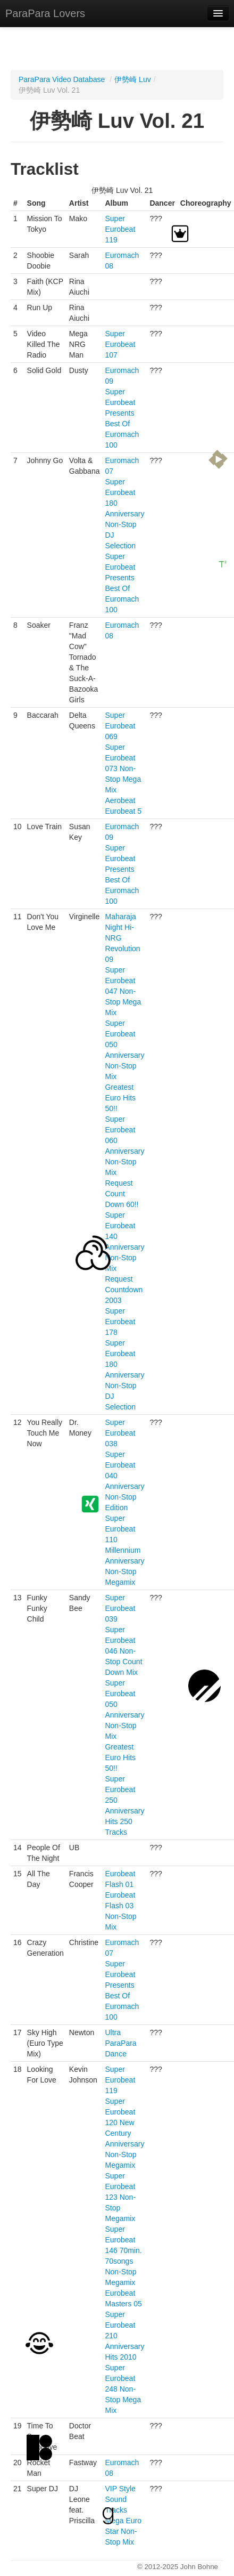 The height and width of the screenshot is (2576, 234). What do you see at coordinates (180, 233) in the screenshot?
I see `web awesome brand logo` at bounding box center [180, 233].